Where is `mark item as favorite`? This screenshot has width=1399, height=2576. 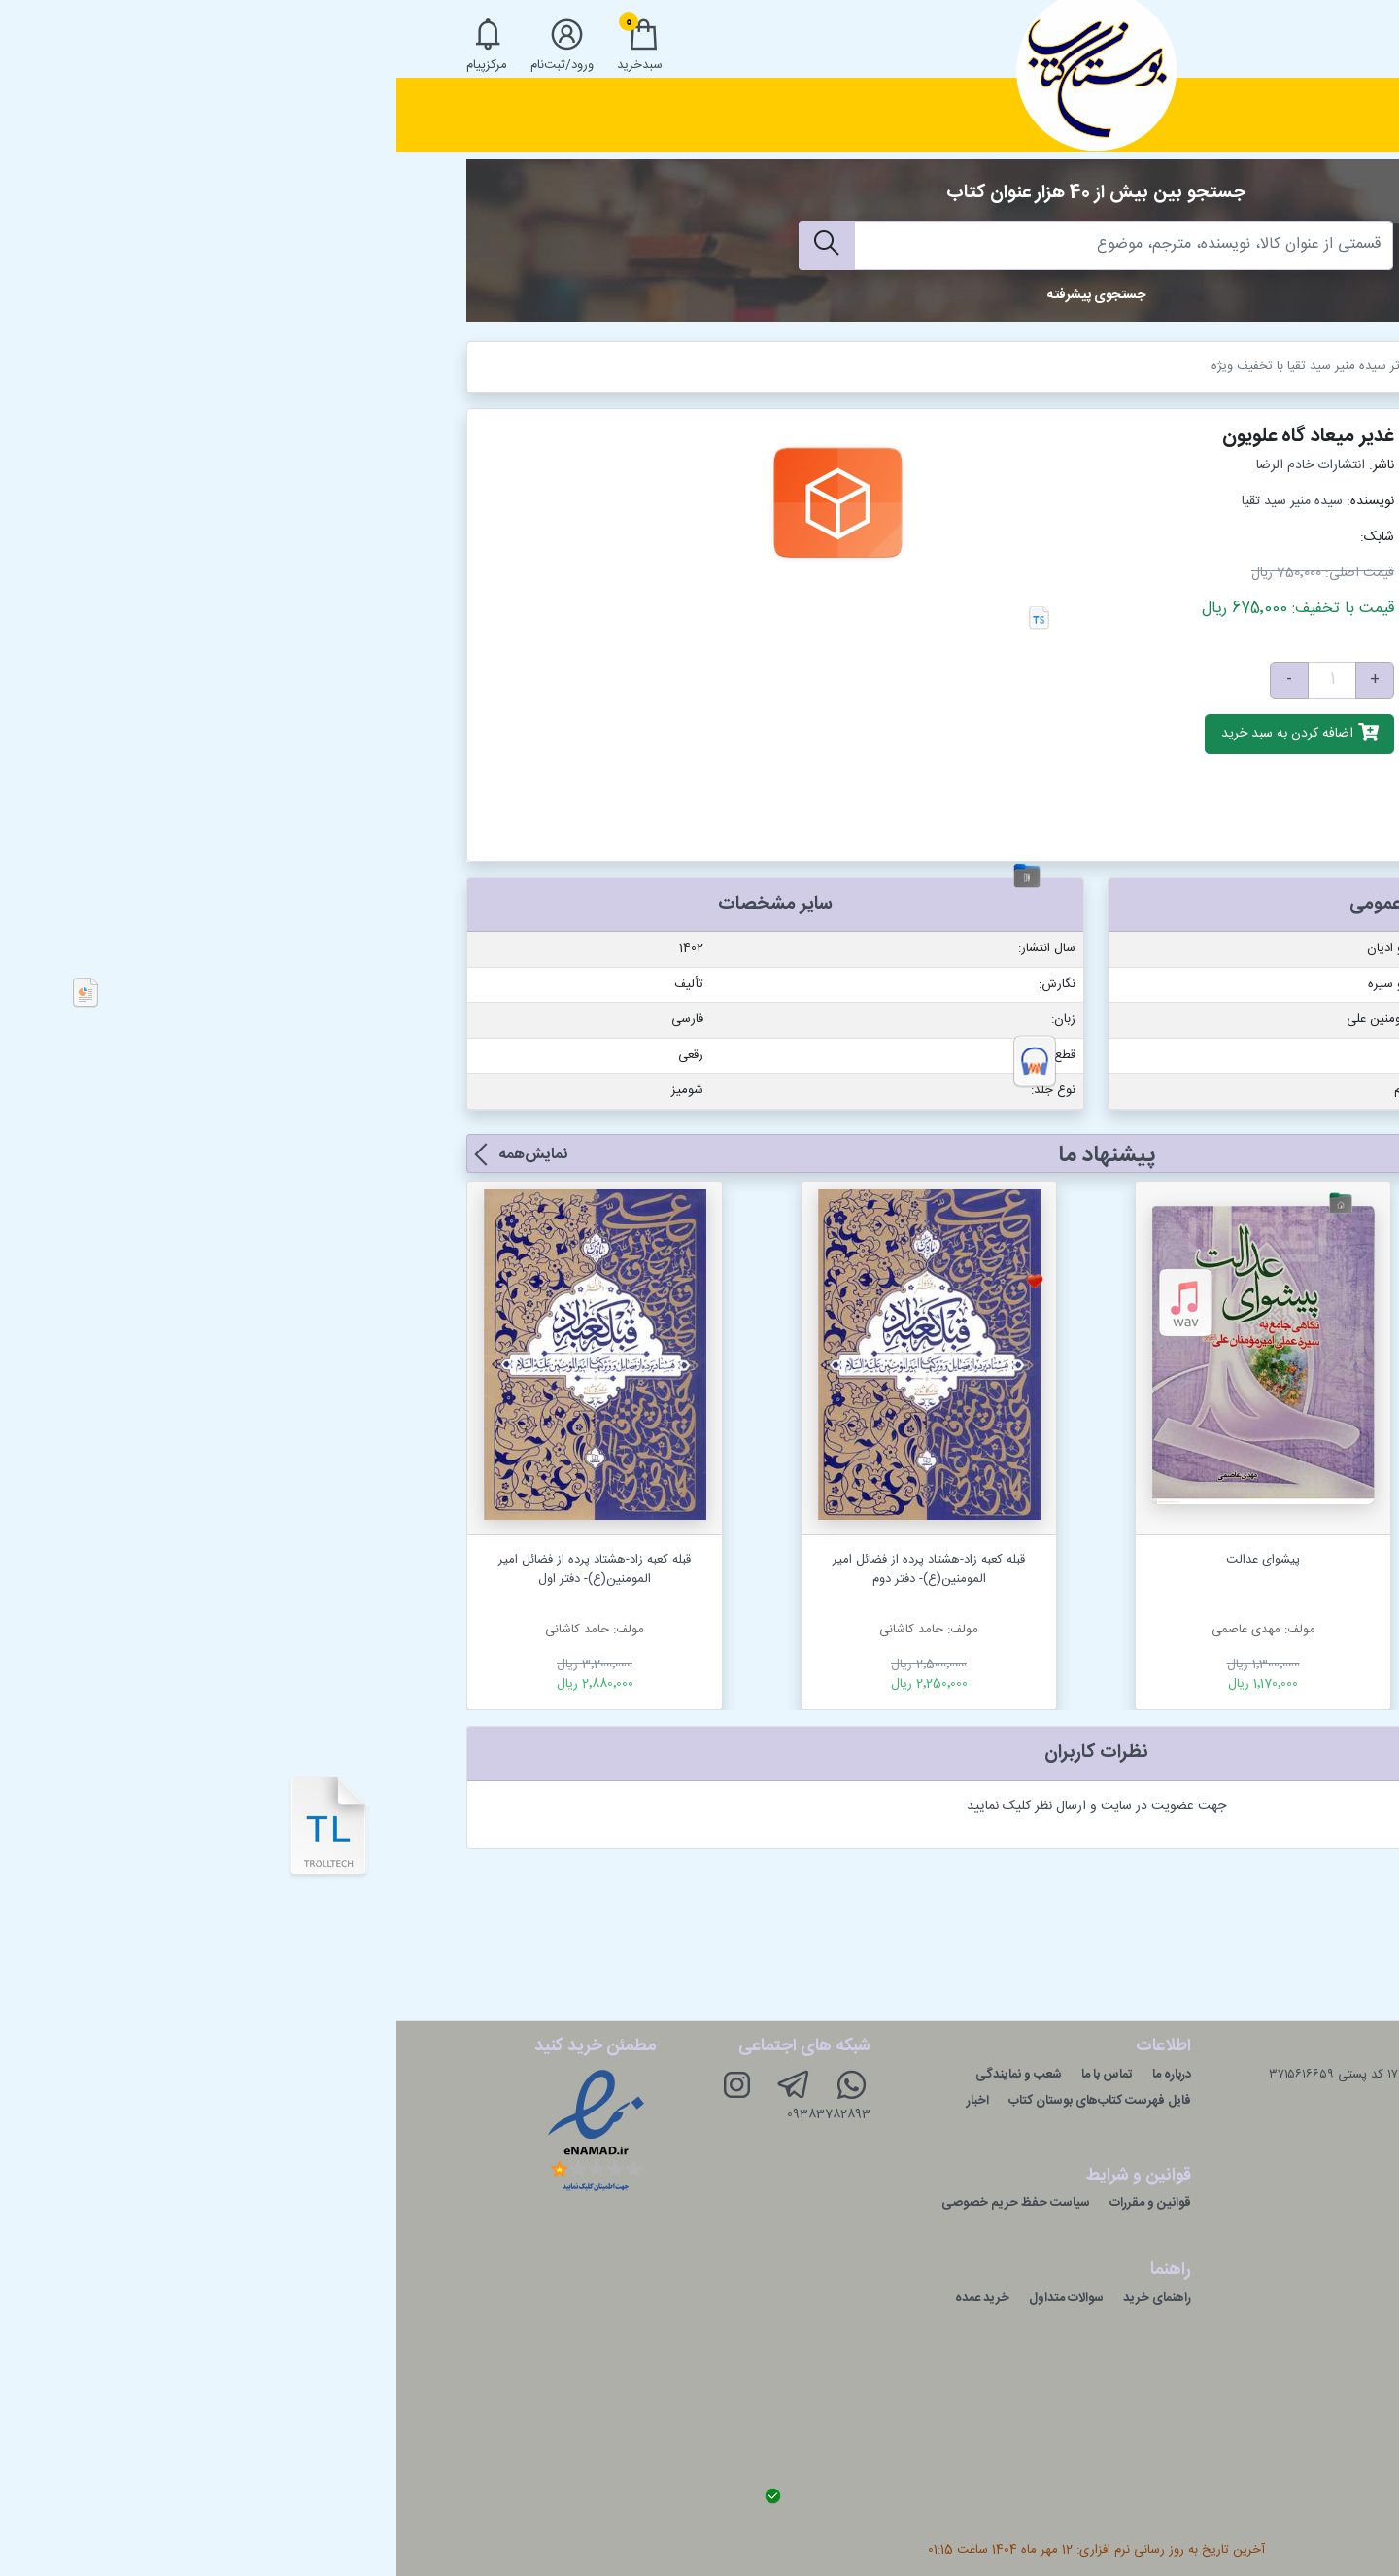
mark item as favorite is located at coordinates (1035, 1282).